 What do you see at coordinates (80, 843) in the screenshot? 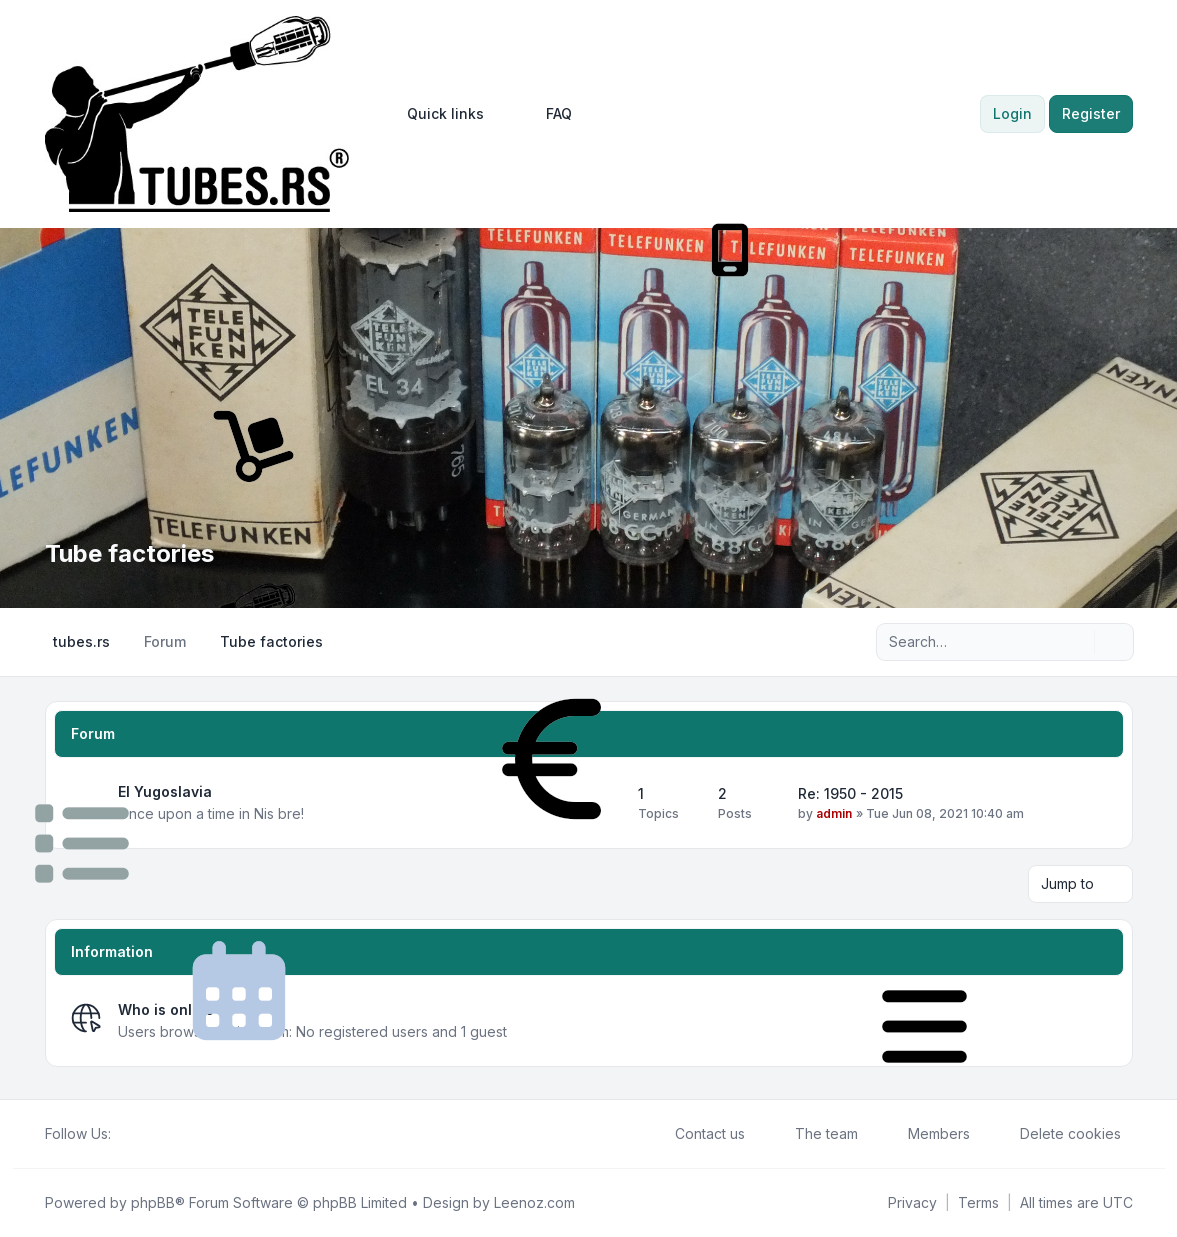
I see `view items in list format` at bounding box center [80, 843].